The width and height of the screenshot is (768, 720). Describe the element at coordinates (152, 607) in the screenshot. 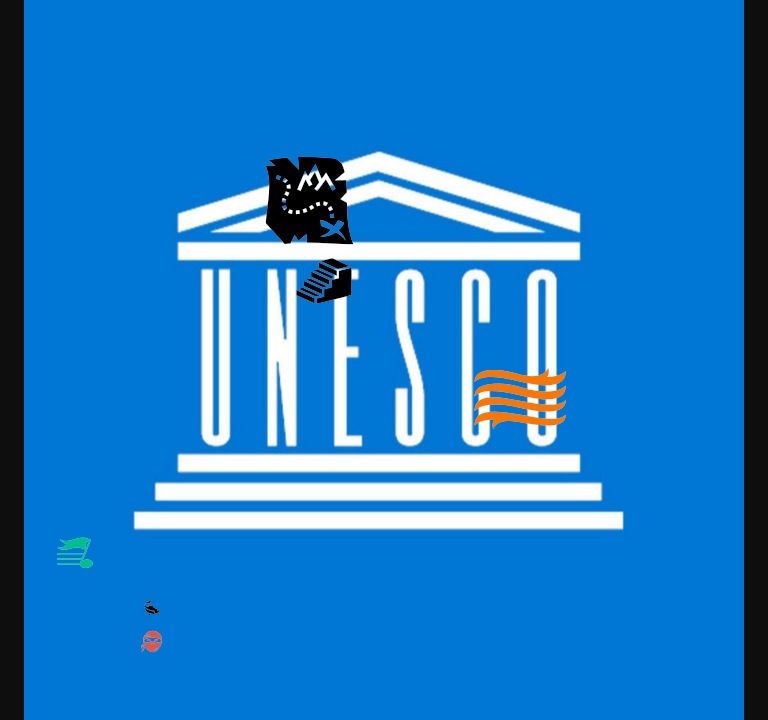

I see `select salmon as an ingredient` at that location.